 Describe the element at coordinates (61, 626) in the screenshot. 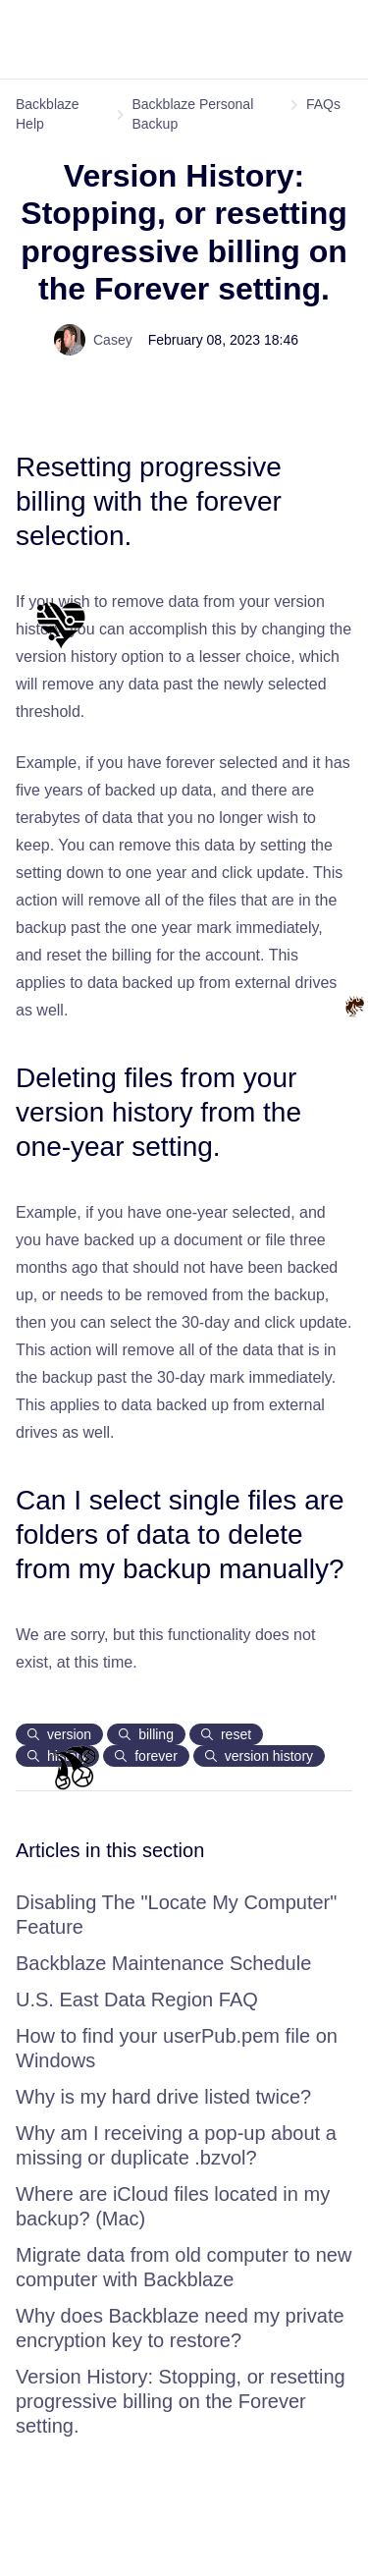

I see `indicates AI or technology-assisted features` at that location.